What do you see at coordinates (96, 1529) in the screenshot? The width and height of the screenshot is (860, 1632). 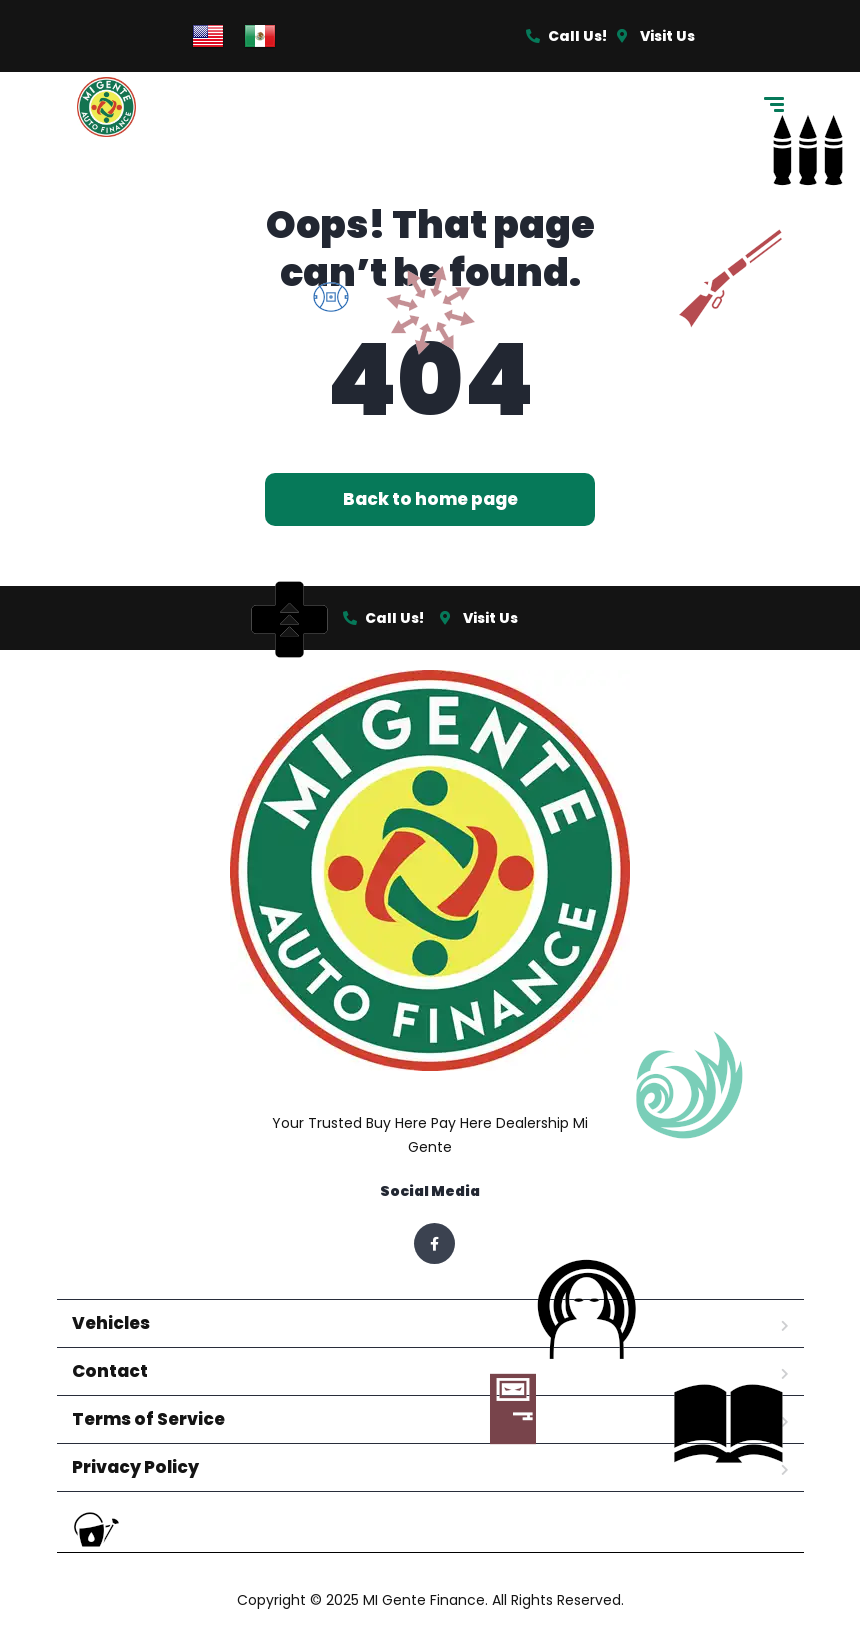 I see `water plants or crops in a gardening game` at bounding box center [96, 1529].